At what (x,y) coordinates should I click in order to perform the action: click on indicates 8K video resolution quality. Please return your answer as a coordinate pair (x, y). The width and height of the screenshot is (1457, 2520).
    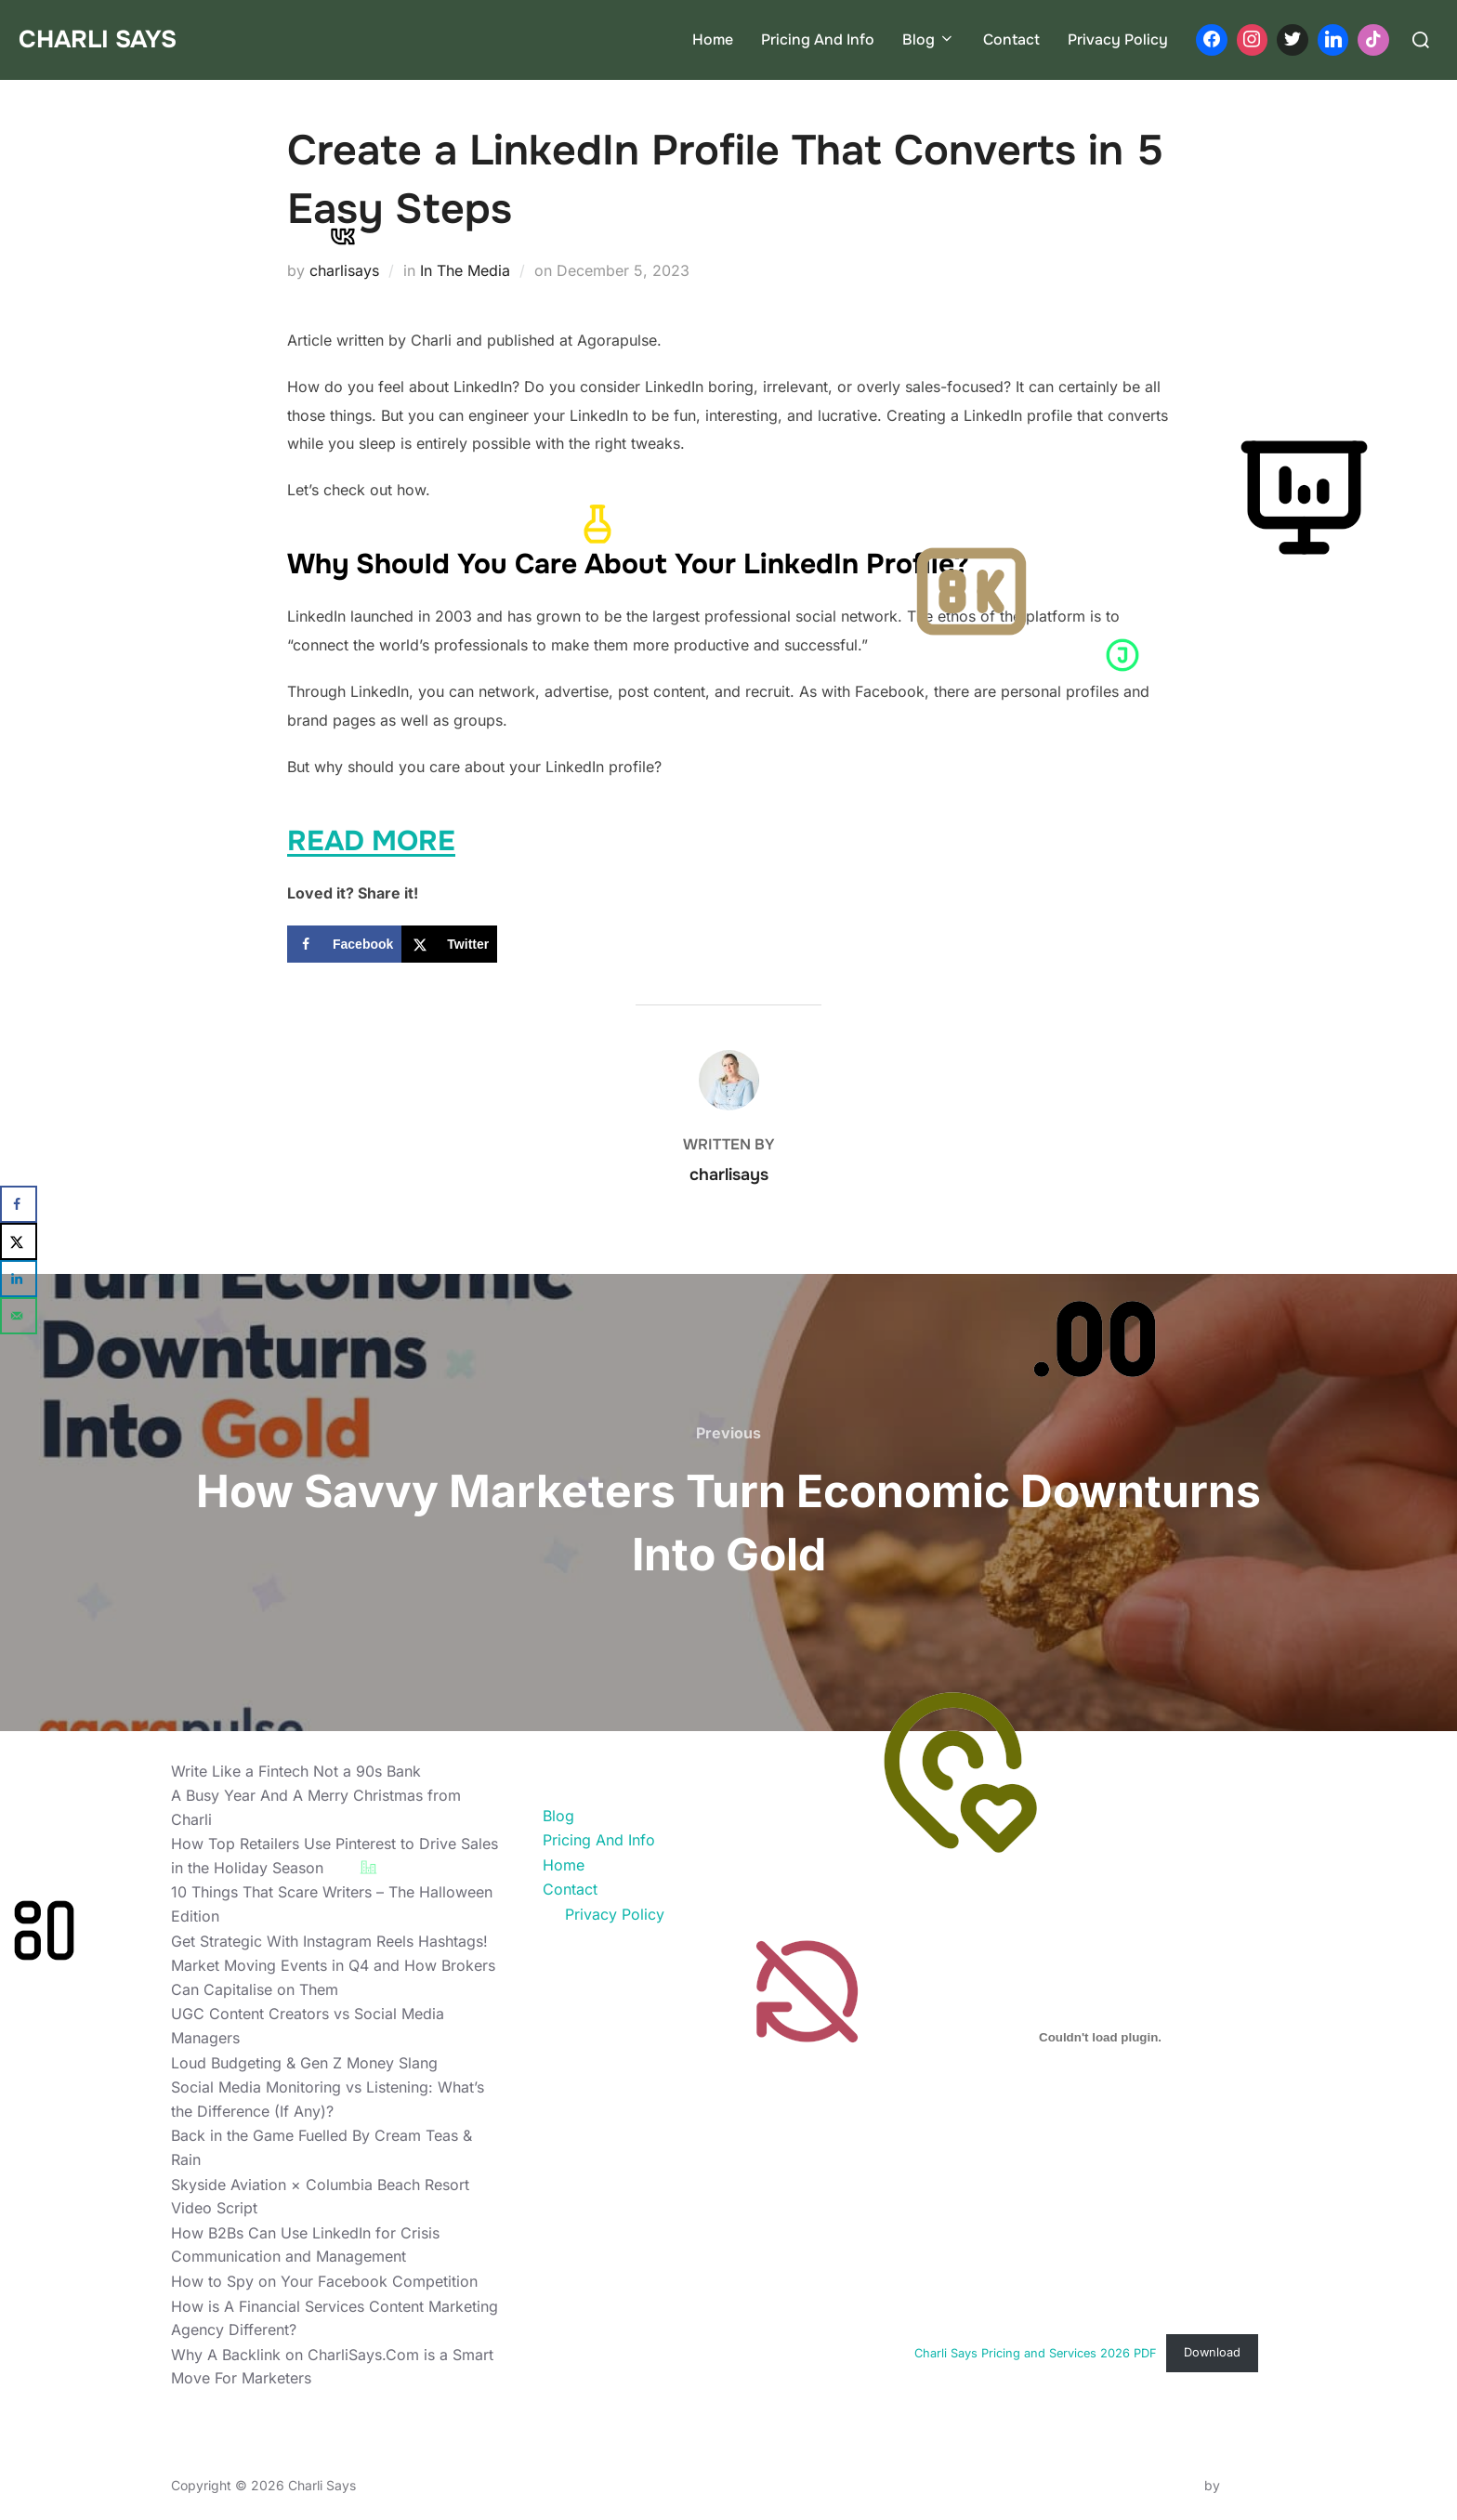
    Looking at the image, I should click on (971, 591).